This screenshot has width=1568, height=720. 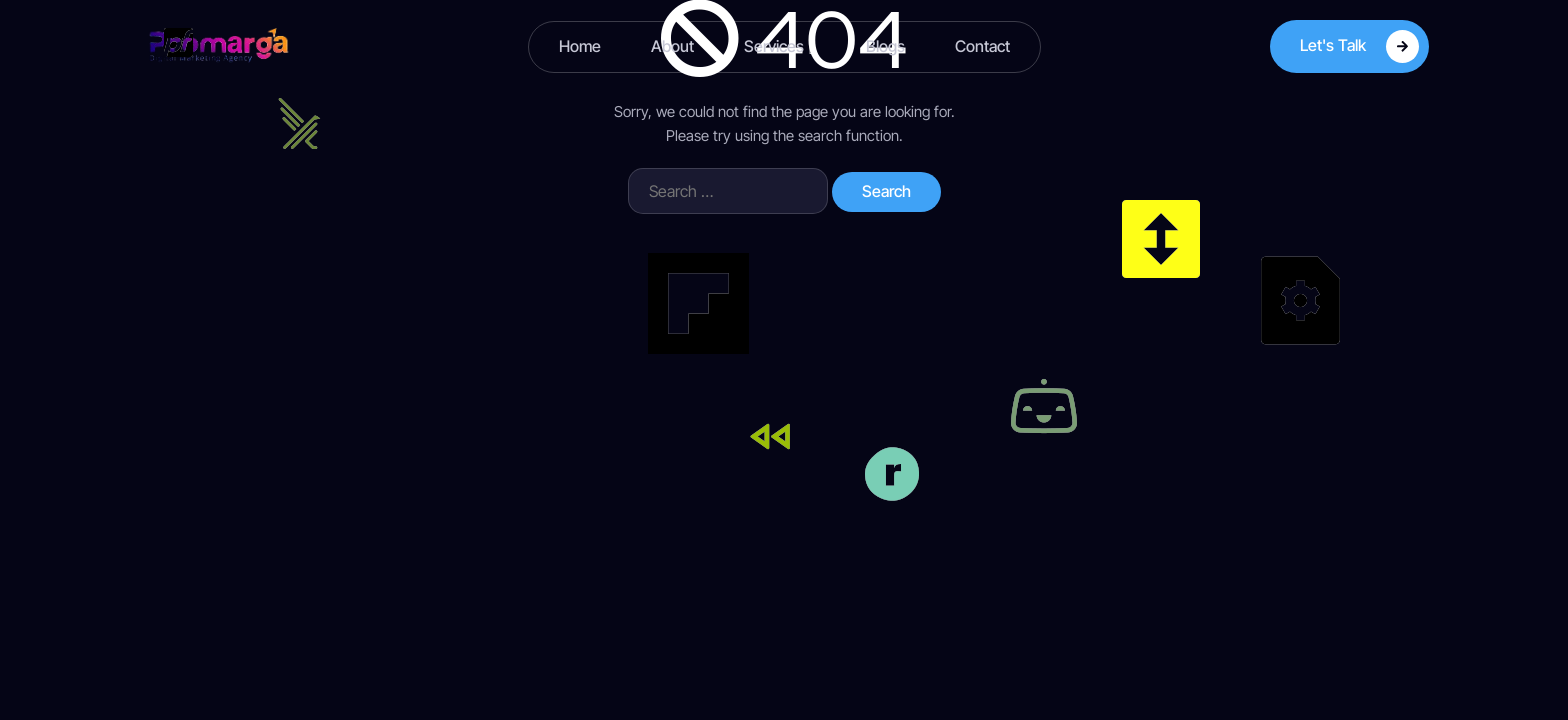 What do you see at coordinates (299, 123) in the screenshot?
I see `Falco open-source security tool logo` at bounding box center [299, 123].